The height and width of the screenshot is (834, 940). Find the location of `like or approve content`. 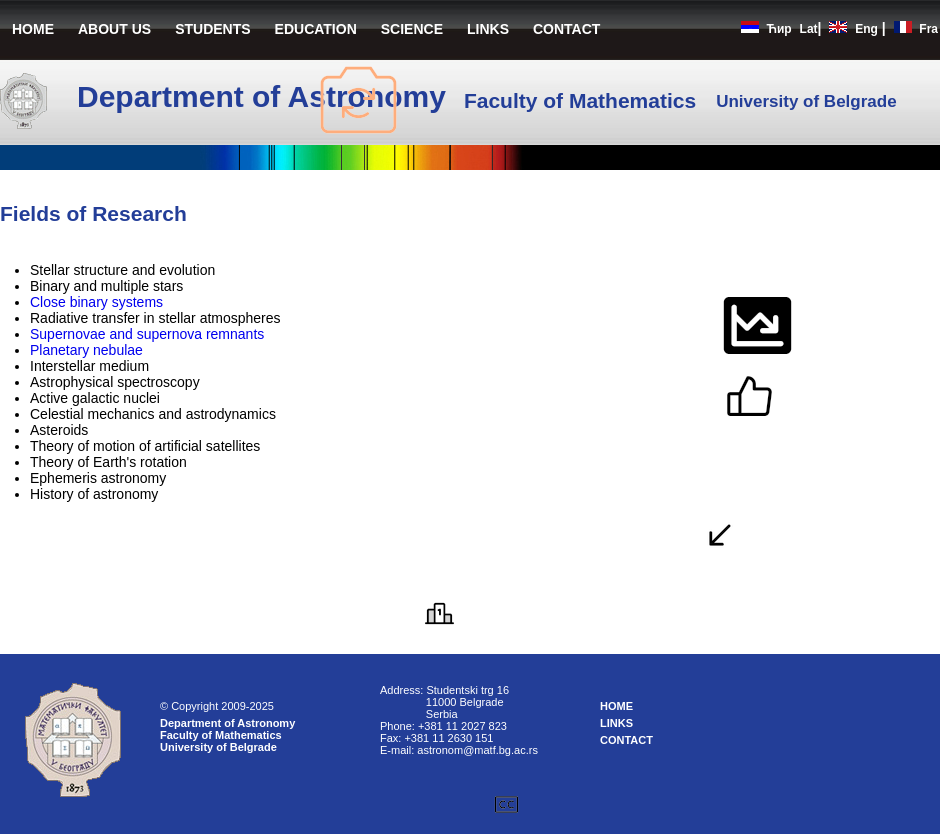

like or approve content is located at coordinates (749, 398).